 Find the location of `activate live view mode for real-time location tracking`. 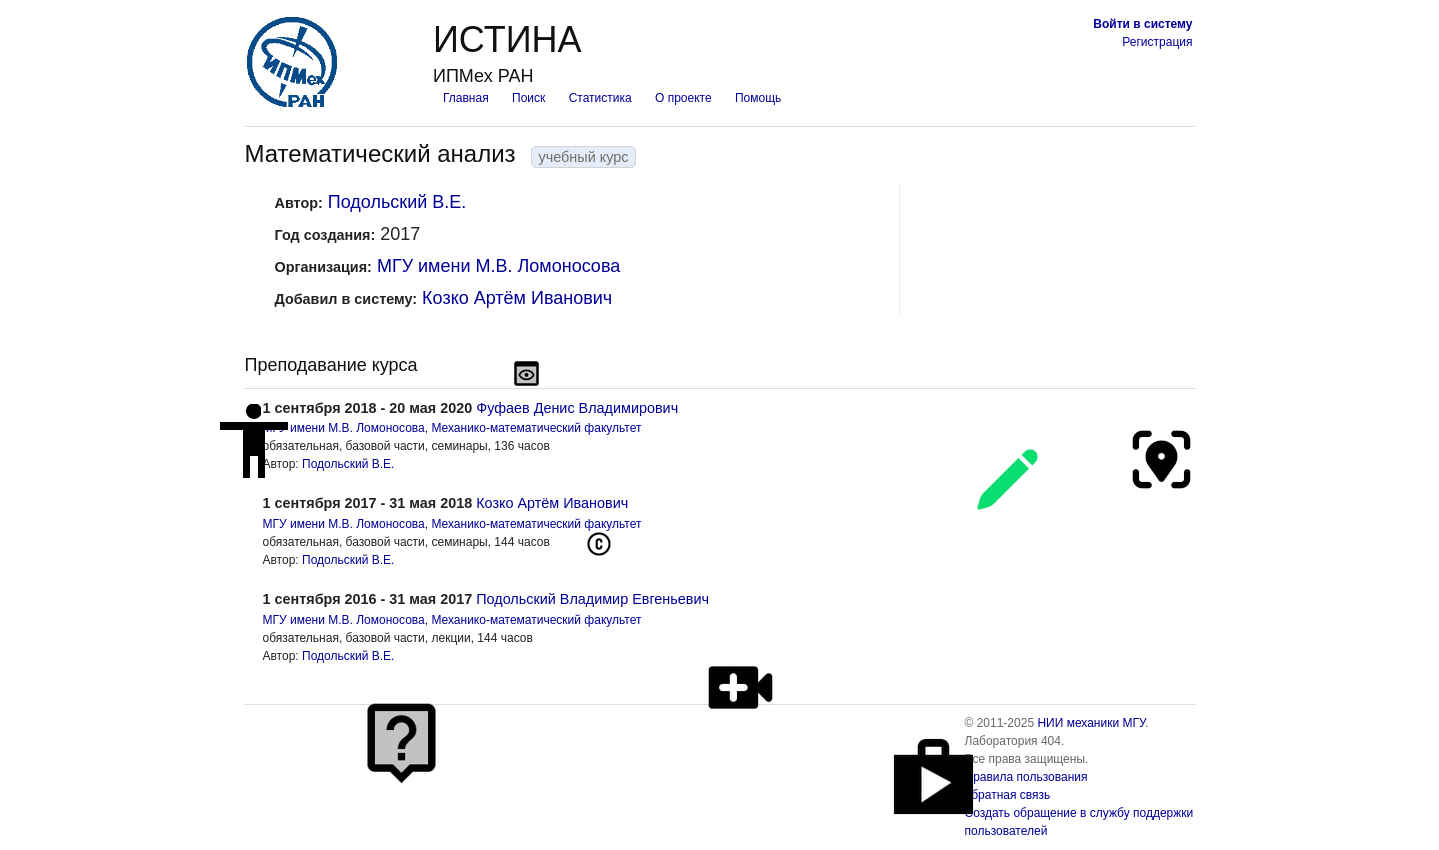

activate live view mode for real-time location tracking is located at coordinates (1161, 459).